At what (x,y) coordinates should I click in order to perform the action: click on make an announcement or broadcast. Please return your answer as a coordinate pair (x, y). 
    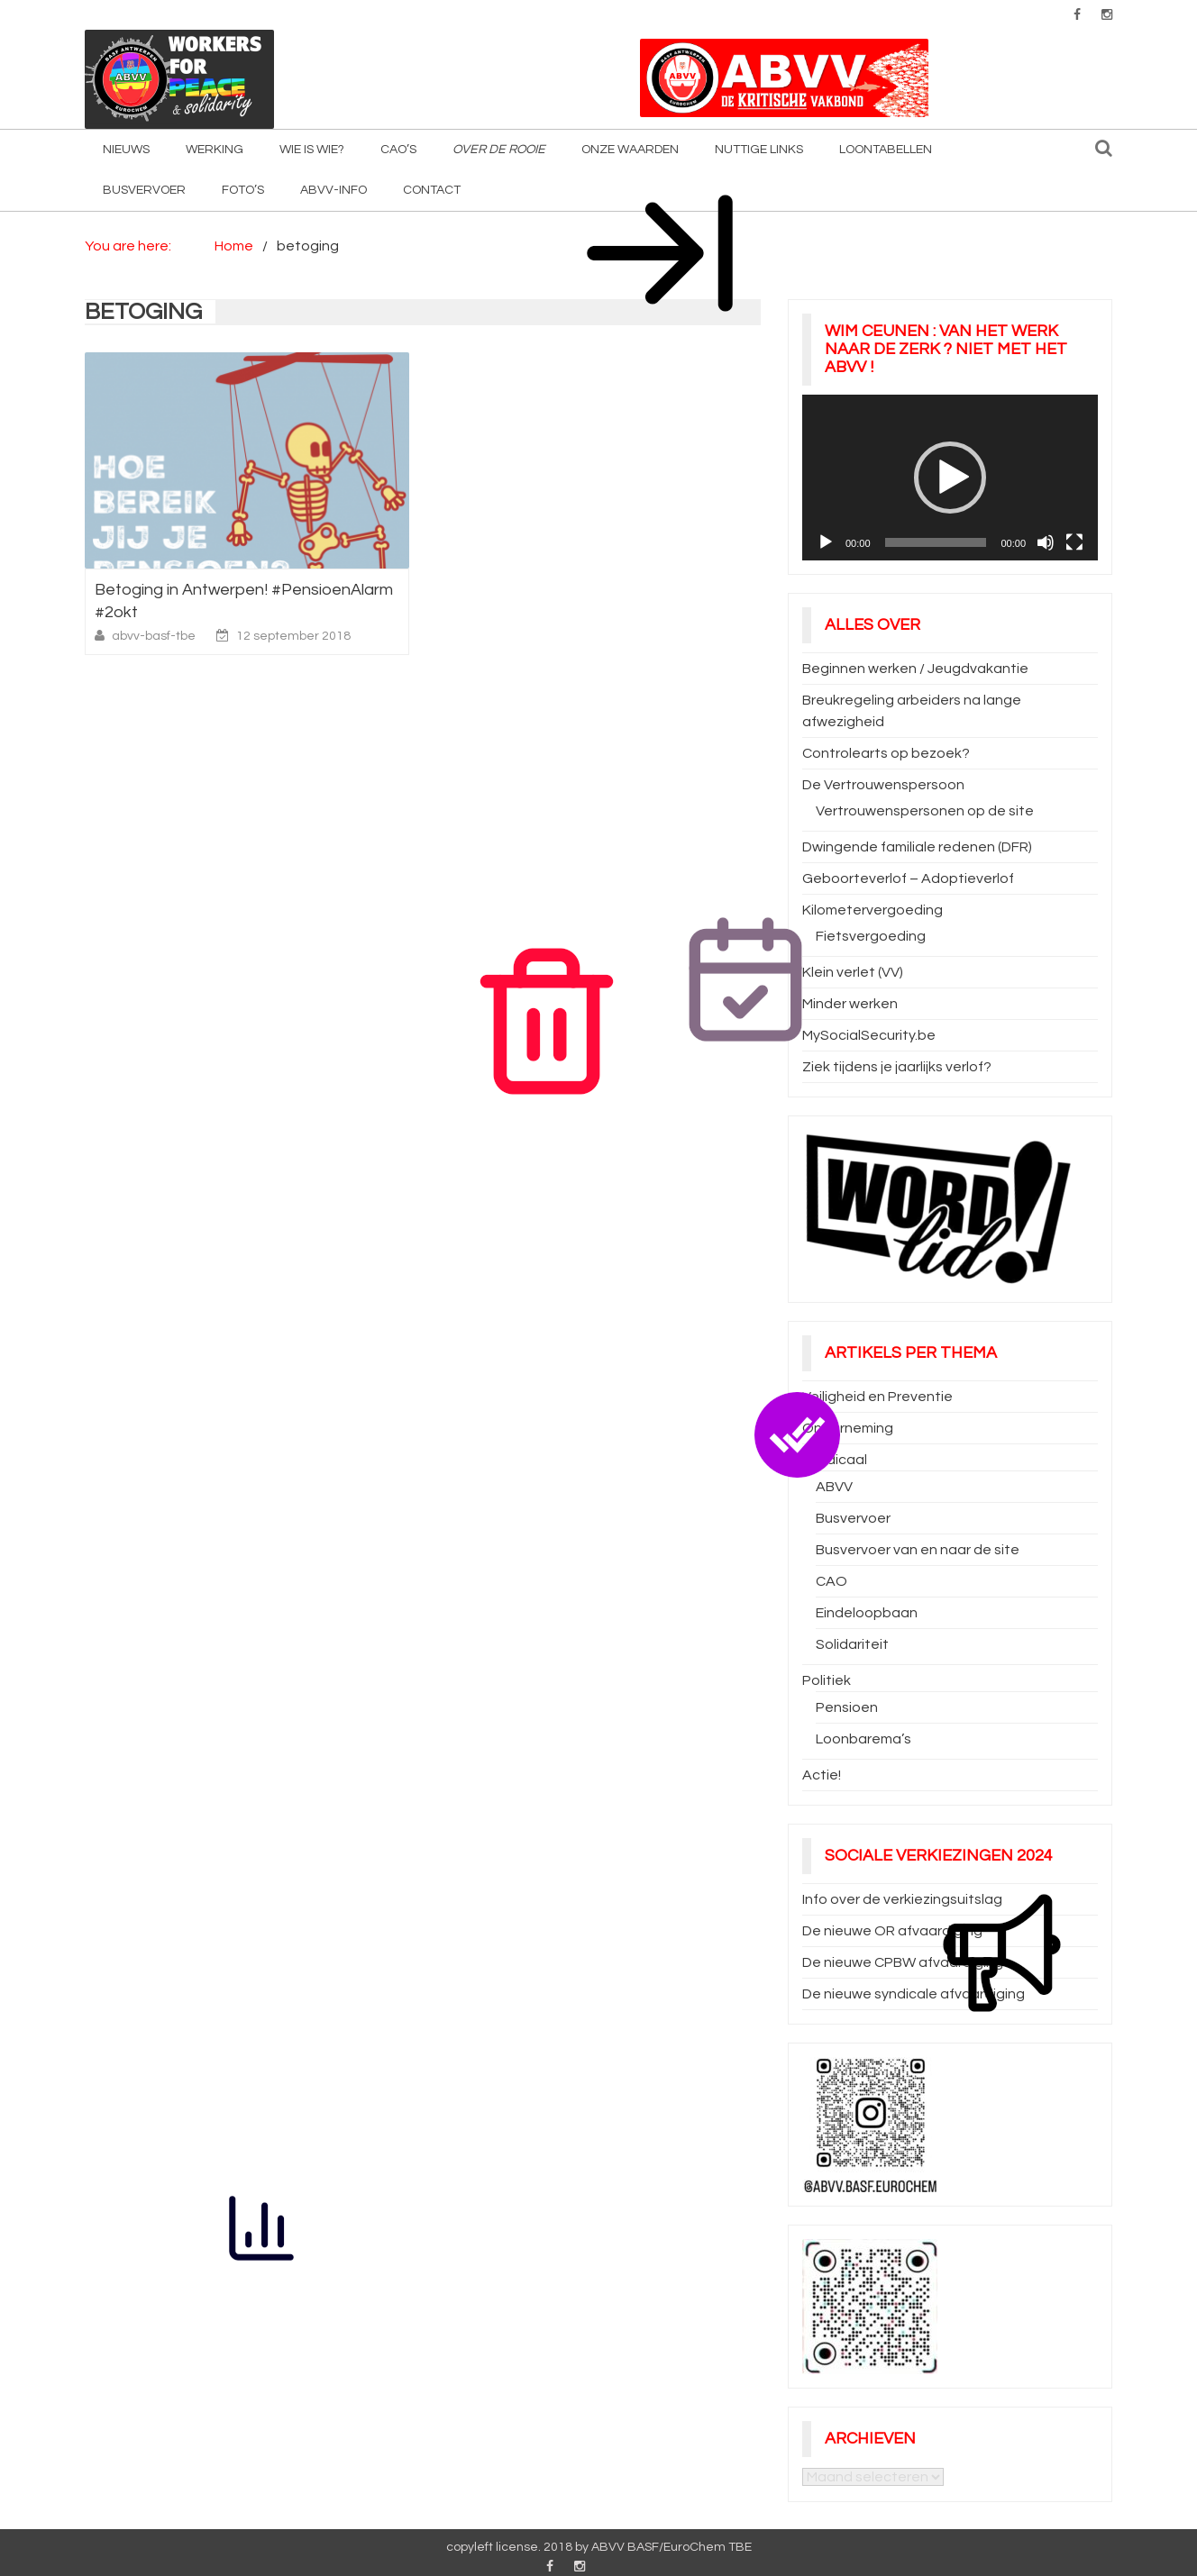
    Looking at the image, I should click on (1001, 1952).